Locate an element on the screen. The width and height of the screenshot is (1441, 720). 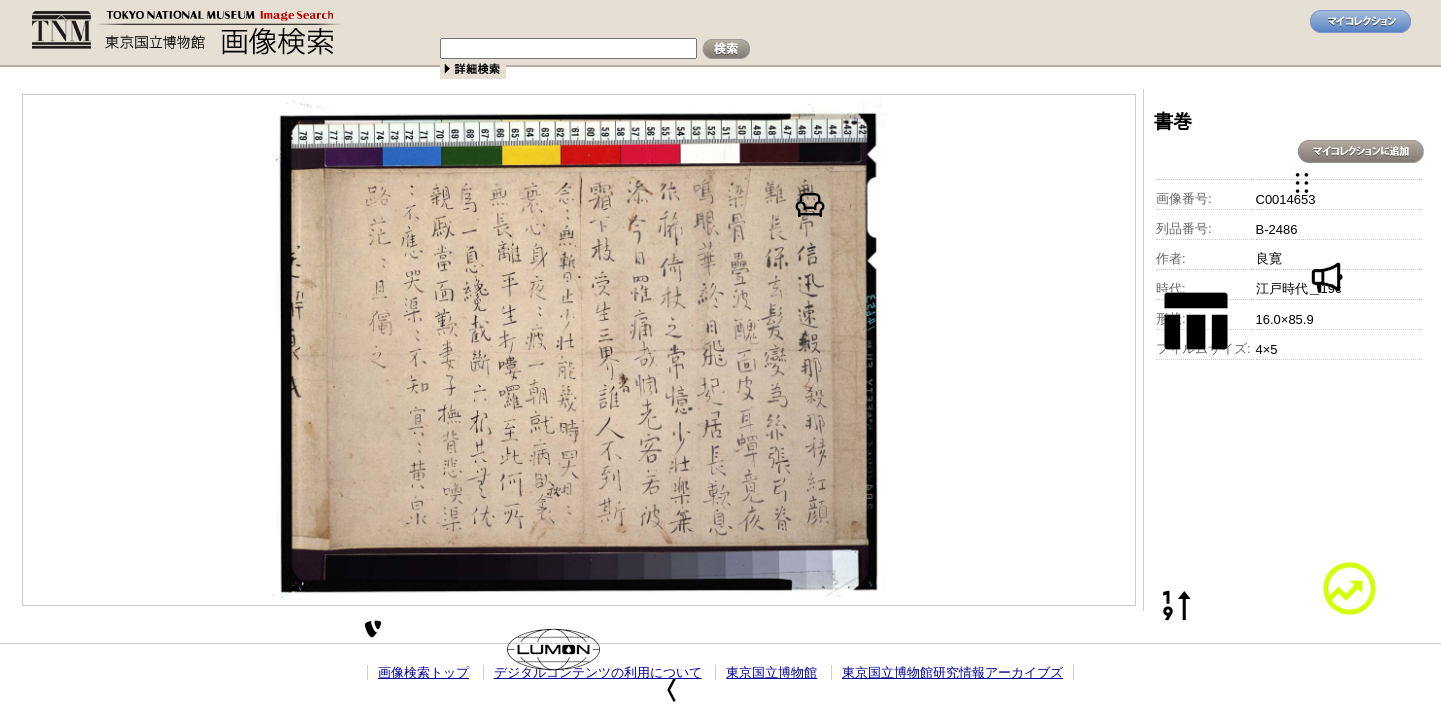
drag to reorder this item is located at coordinates (1302, 183).